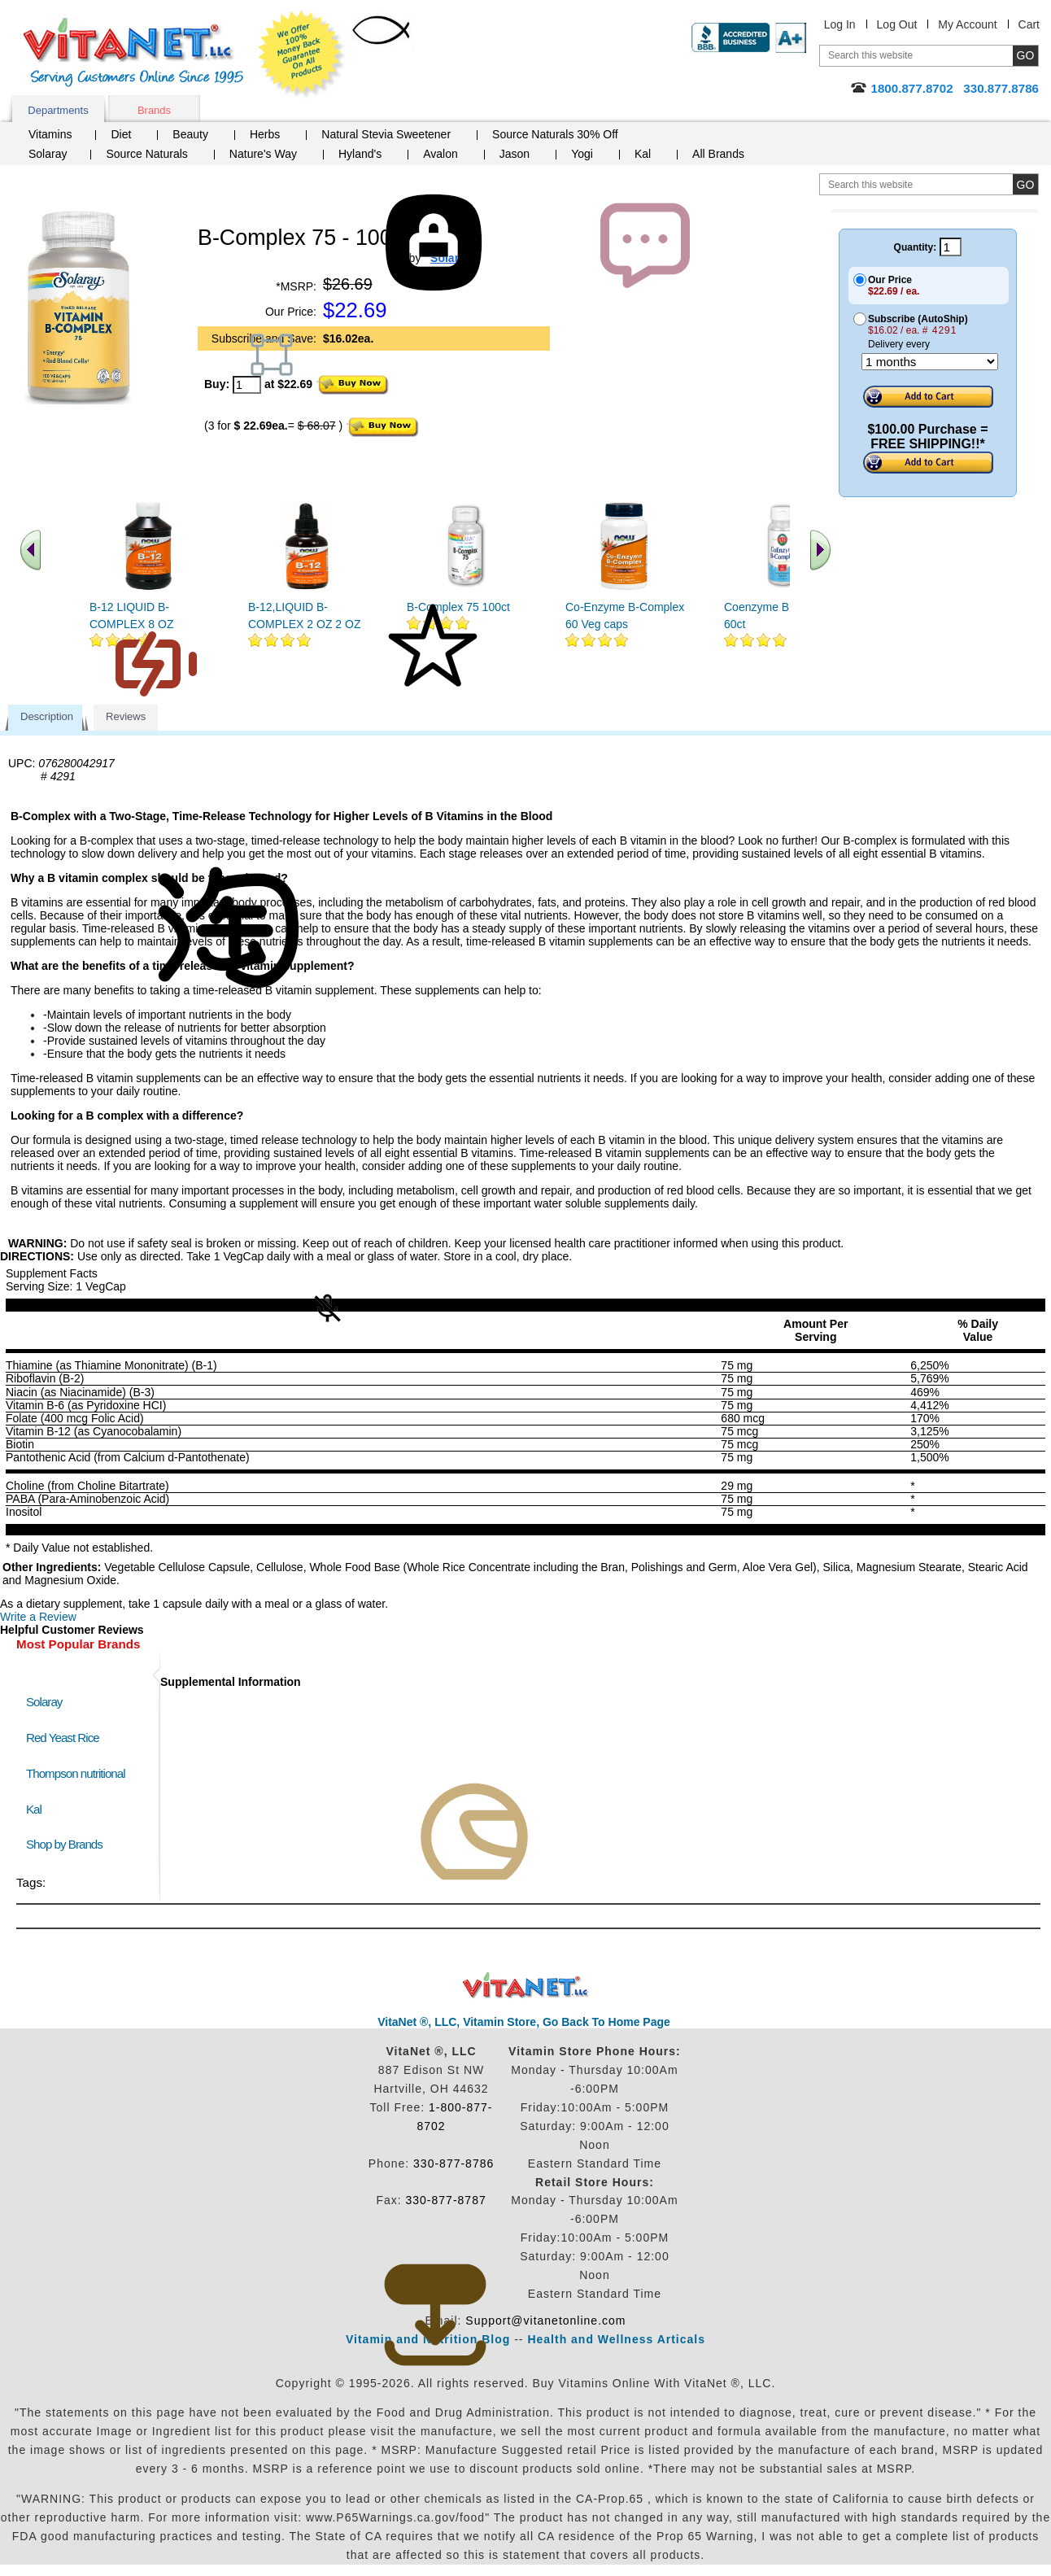  What do you see at coordinates (327, 1308) in the screenshot?
I see `mute your microphone` at bounding box center [327, 1308].